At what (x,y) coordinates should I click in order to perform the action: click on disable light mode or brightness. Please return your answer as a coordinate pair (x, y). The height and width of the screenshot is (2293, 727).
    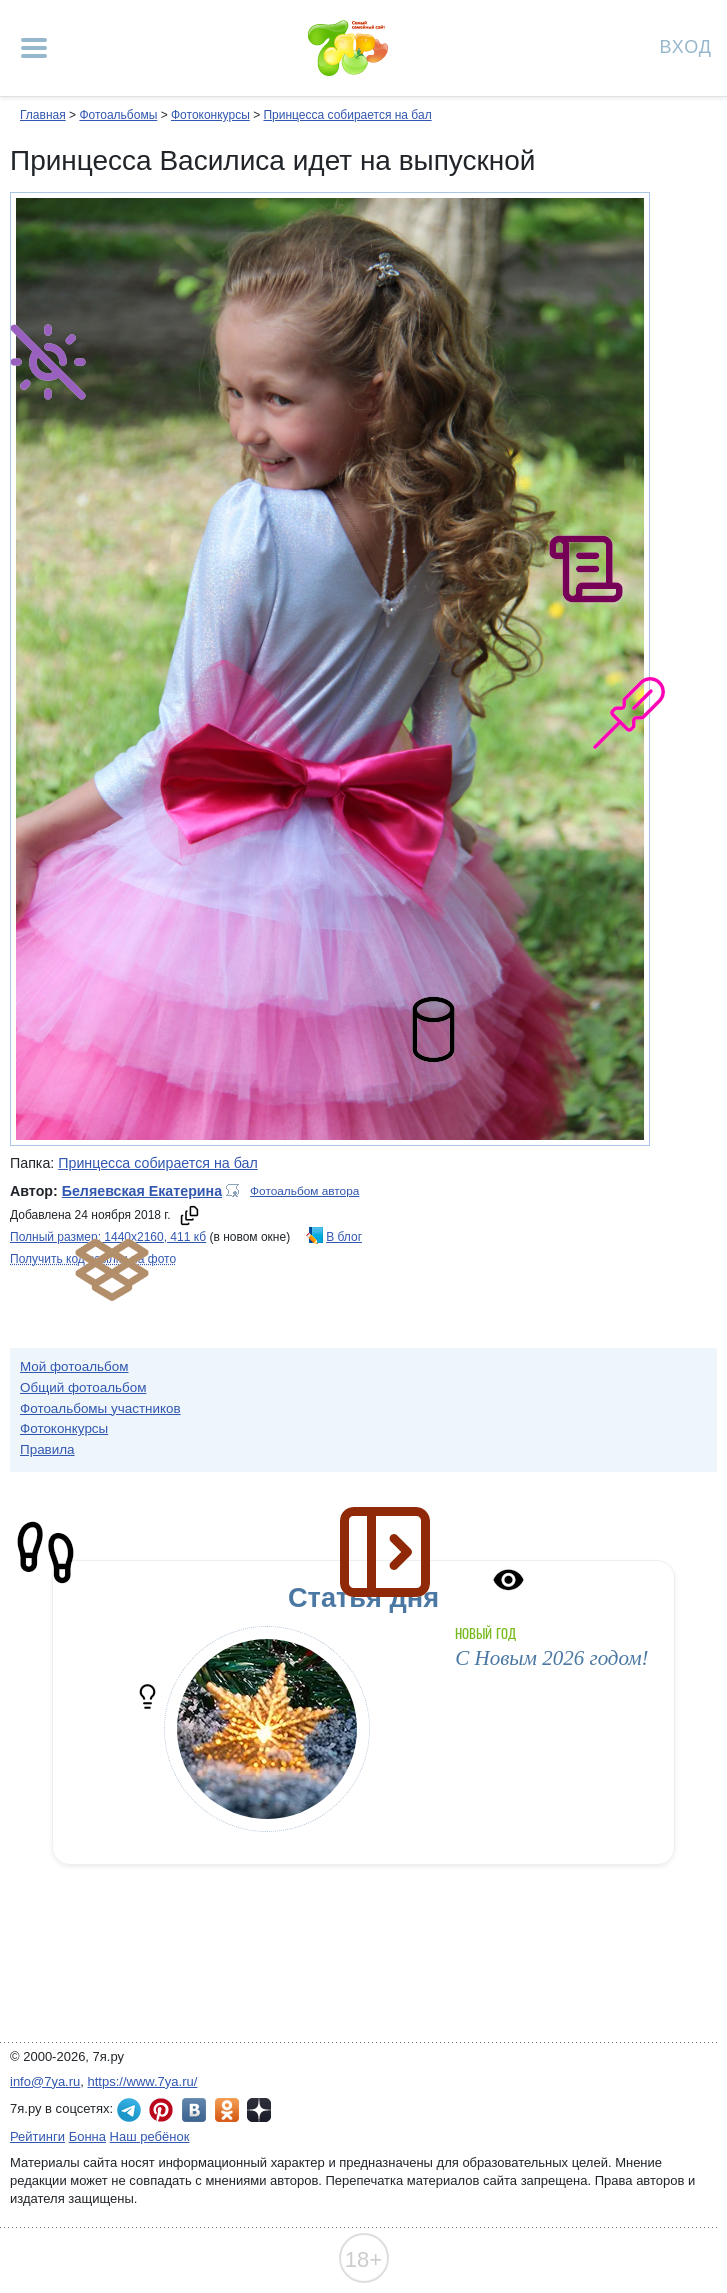
    Looking at the image, I should click on (48, 362).